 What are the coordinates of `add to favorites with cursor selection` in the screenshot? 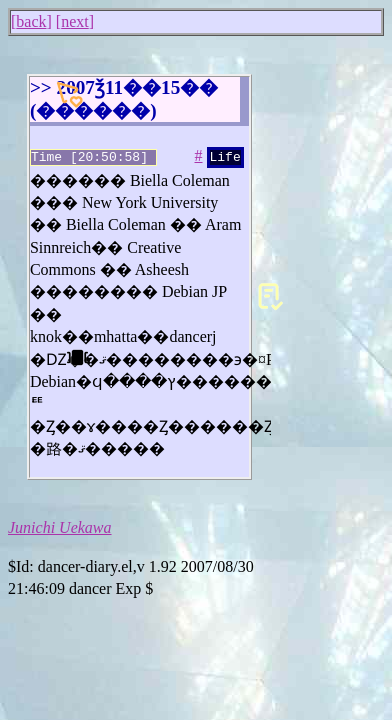 It's located at (68, 93).